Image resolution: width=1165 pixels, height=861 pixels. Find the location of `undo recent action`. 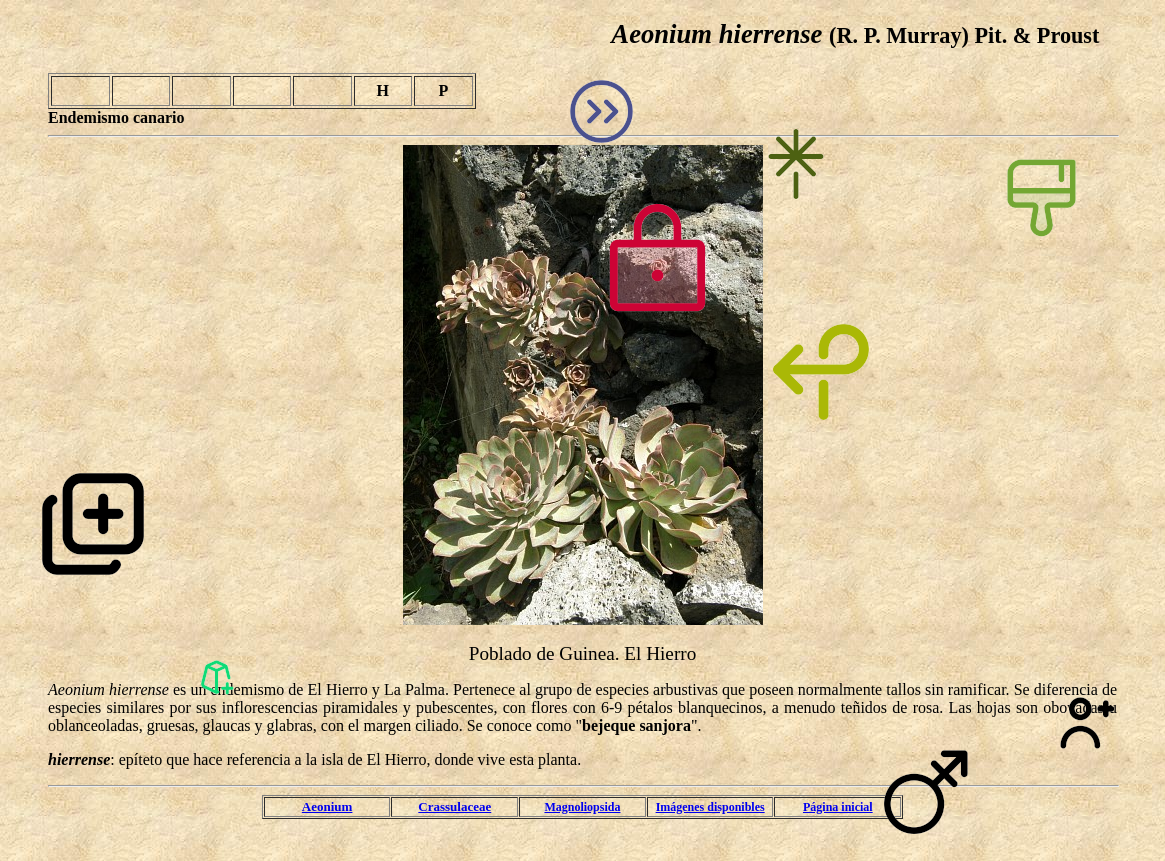

undo recent action is located at coordinates (818, 369).